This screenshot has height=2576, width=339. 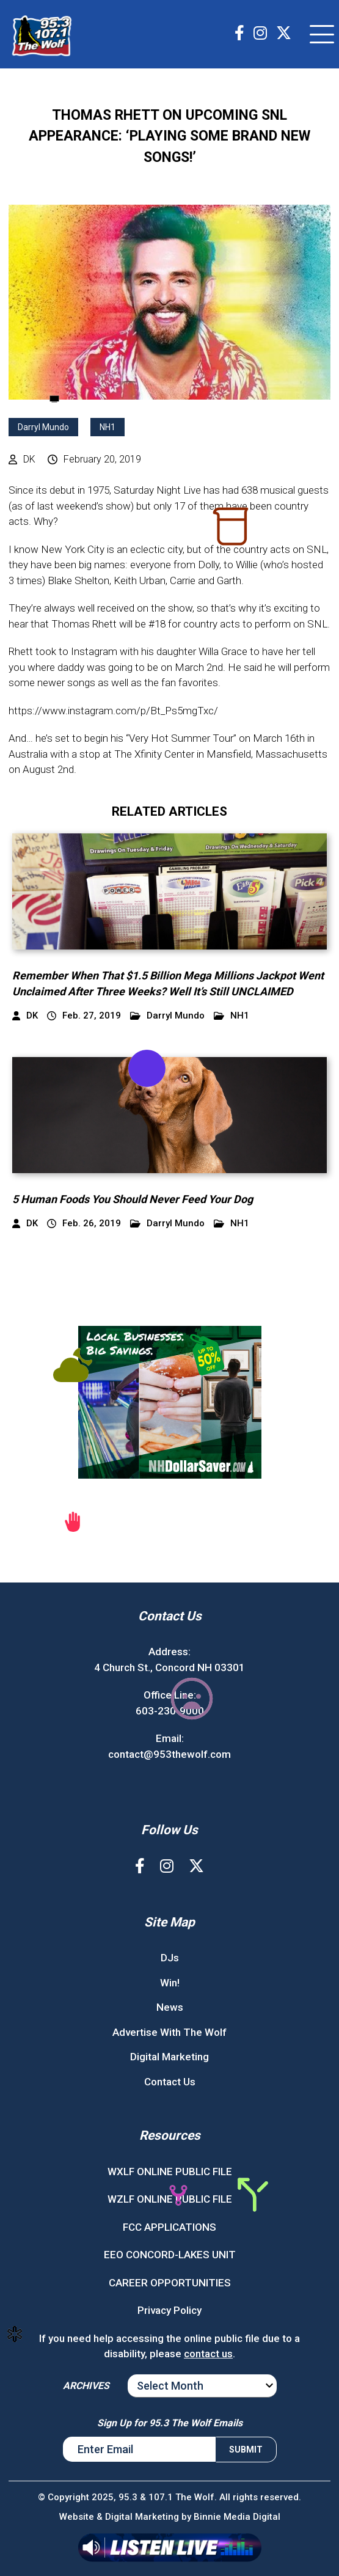 What do you see at coordinates (230, 526) in the screenshot?
I see `access experimental or beta features` at bounding box center [230, 526].